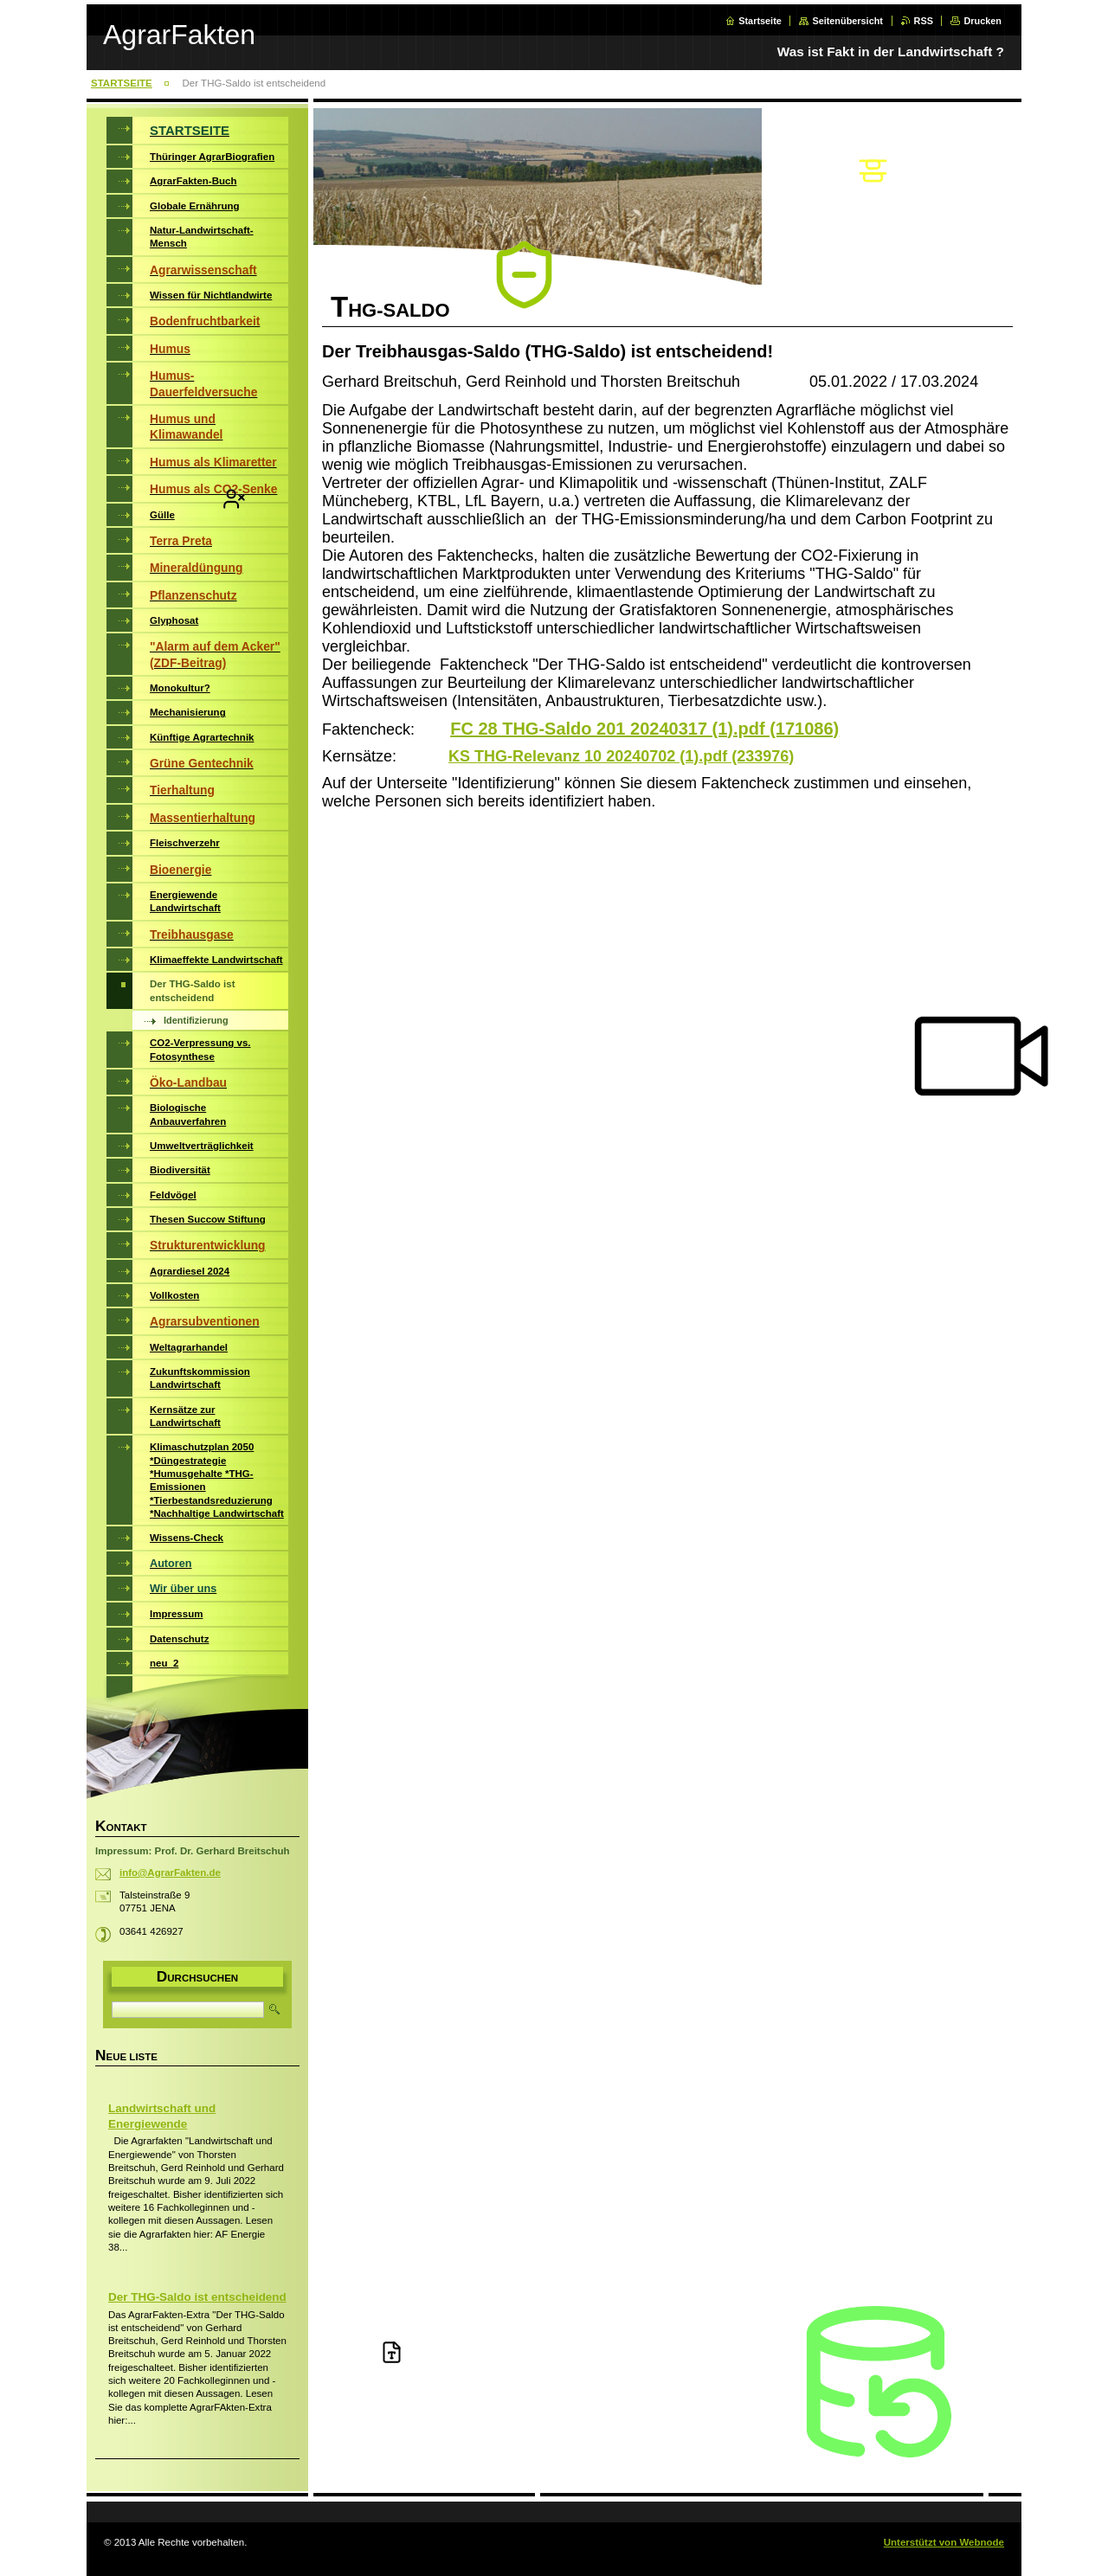 The image size is (1108, 2576). What do you see at coordinates (976, 1056) in the screenshot?
I see `start video recording` at bounding box center [976, 1056].